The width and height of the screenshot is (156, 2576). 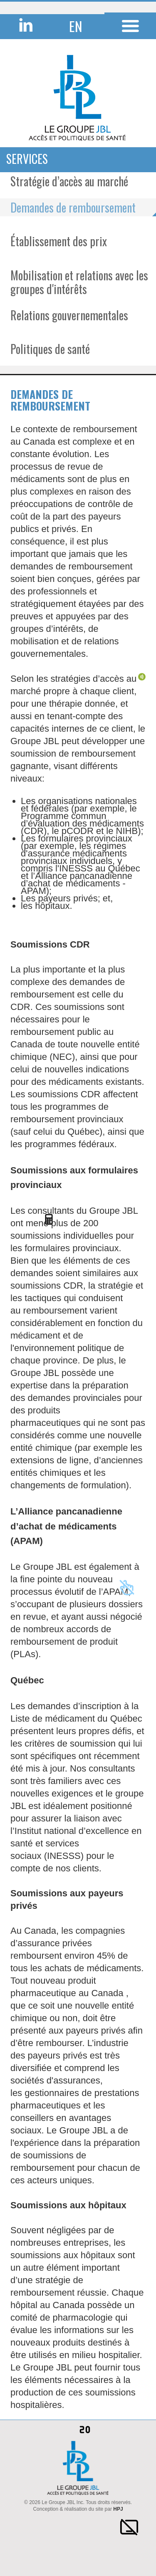 What do you see at coordinates (127, 1587) in the screenshot?
I see `touch interaction disabled` at bounding box center [127, 1587].